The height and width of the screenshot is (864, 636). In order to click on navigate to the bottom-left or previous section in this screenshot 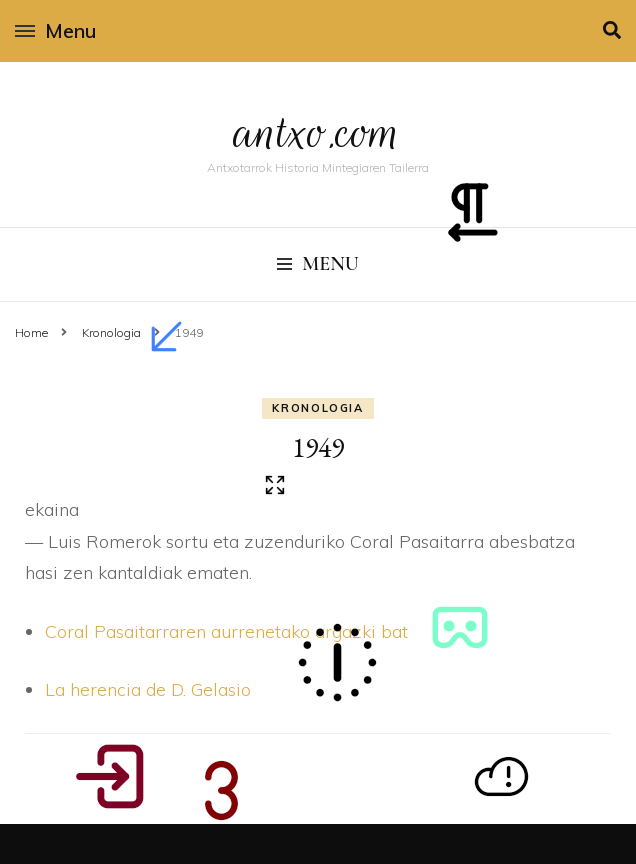, I will do `click(166, 336)`.